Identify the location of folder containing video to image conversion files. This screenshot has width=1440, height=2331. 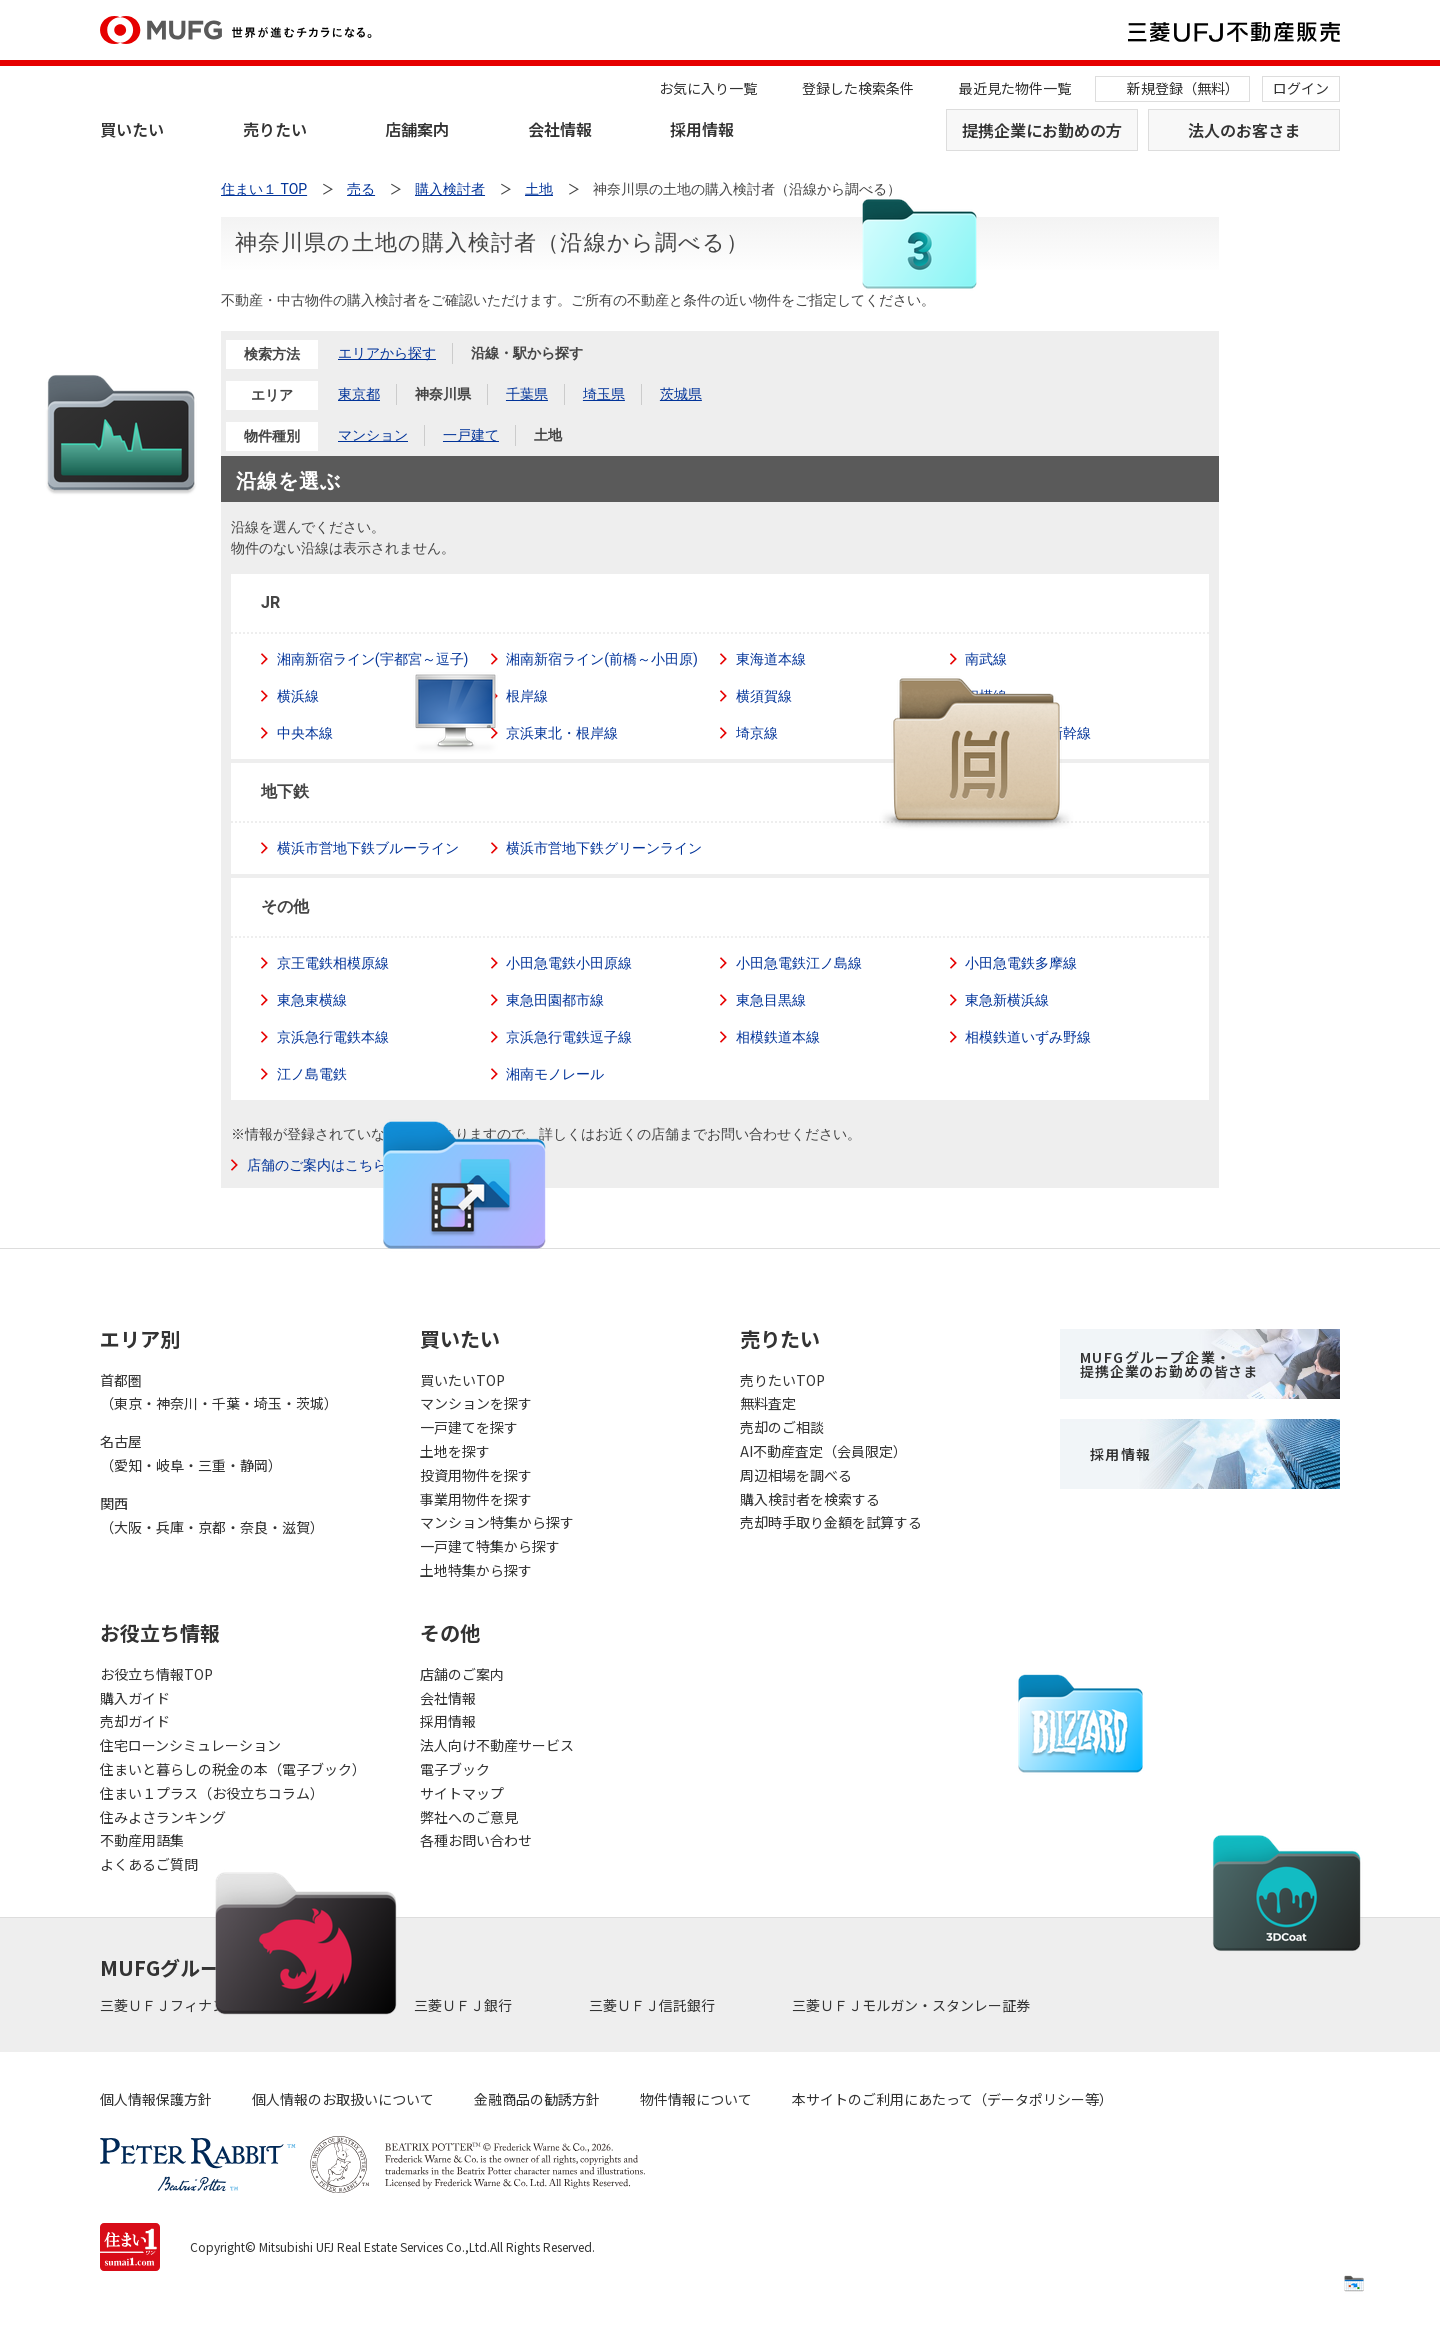
(463, 1189).